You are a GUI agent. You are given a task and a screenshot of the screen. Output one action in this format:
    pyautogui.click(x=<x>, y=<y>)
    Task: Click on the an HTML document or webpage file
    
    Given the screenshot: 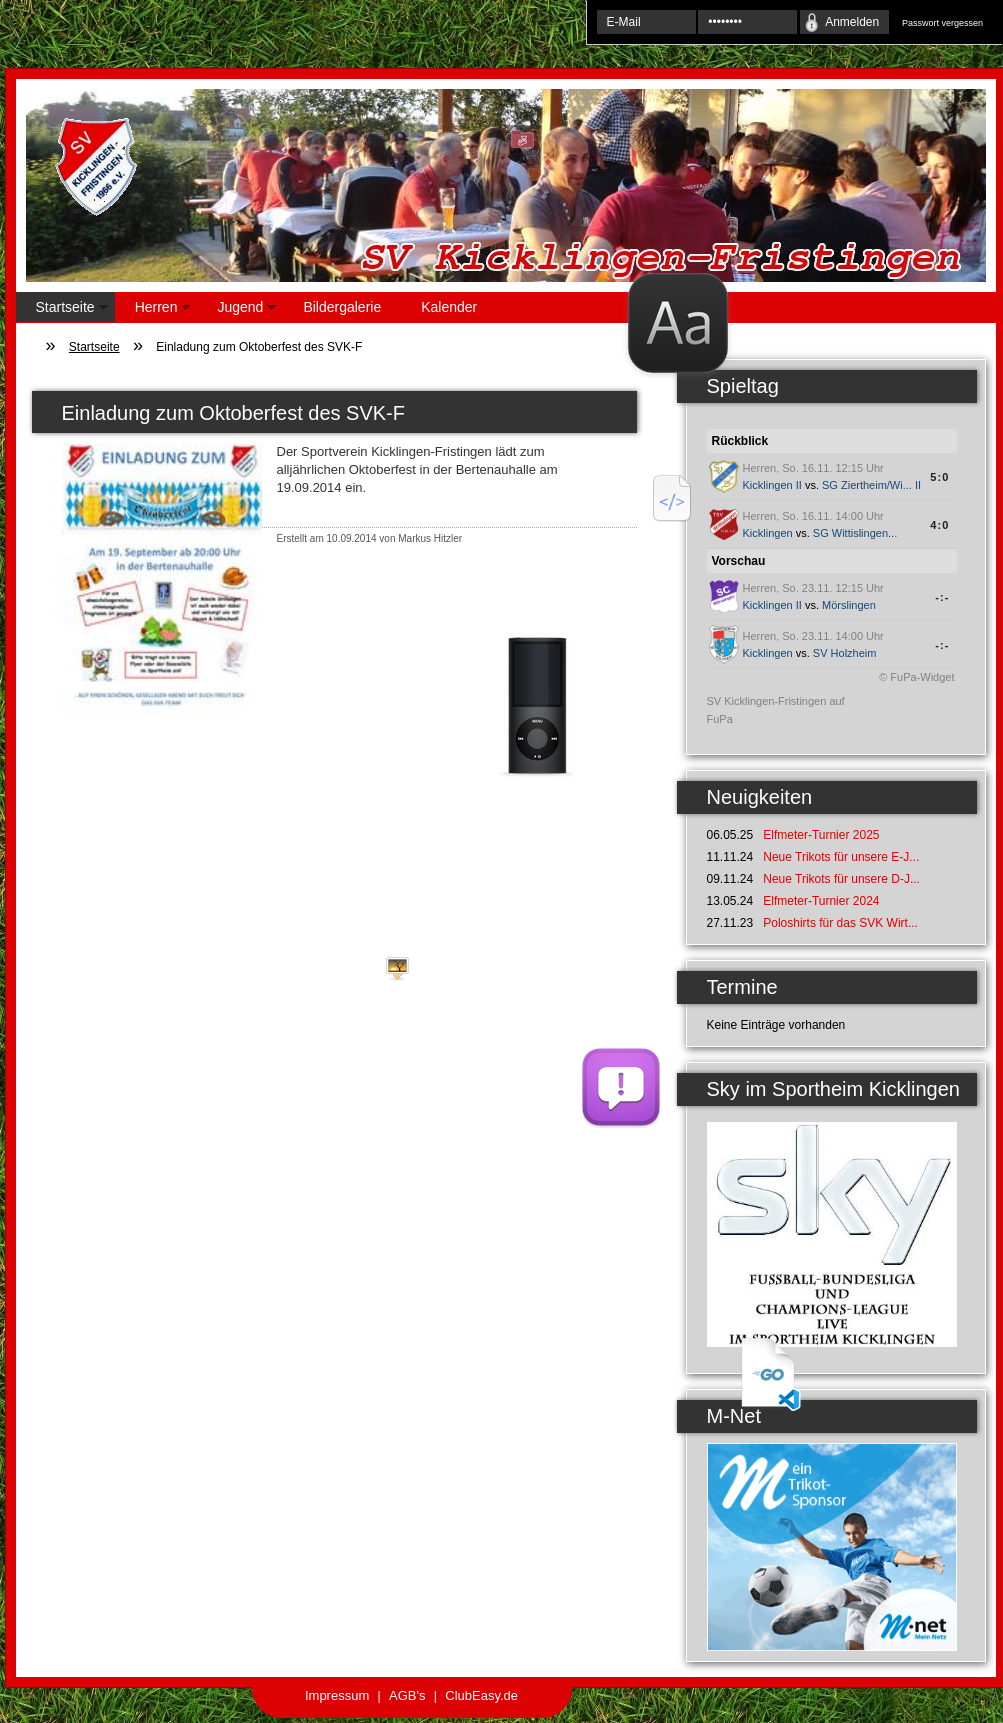 What is the action you would take?
    pyautogui.click(x=672, y=498)
    